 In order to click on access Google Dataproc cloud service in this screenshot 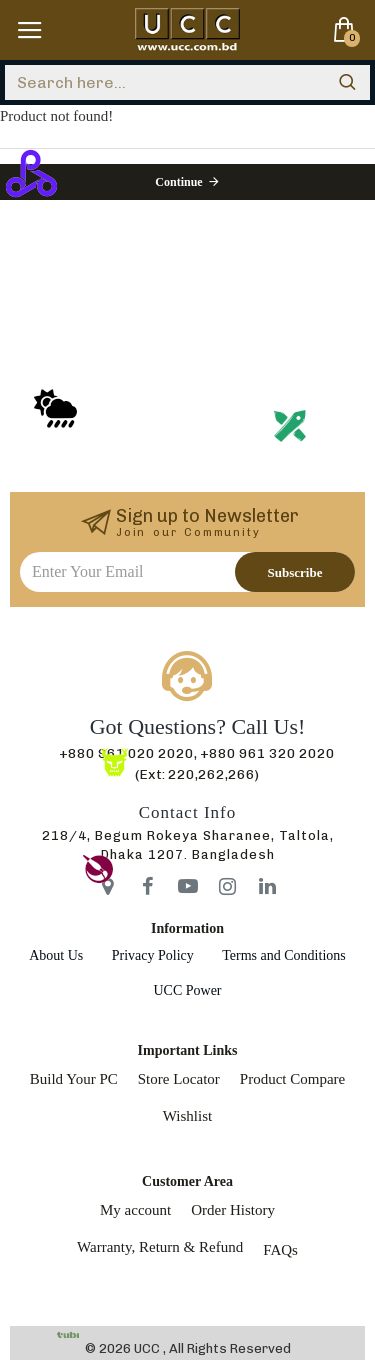, I will do `click(31, 173)`.